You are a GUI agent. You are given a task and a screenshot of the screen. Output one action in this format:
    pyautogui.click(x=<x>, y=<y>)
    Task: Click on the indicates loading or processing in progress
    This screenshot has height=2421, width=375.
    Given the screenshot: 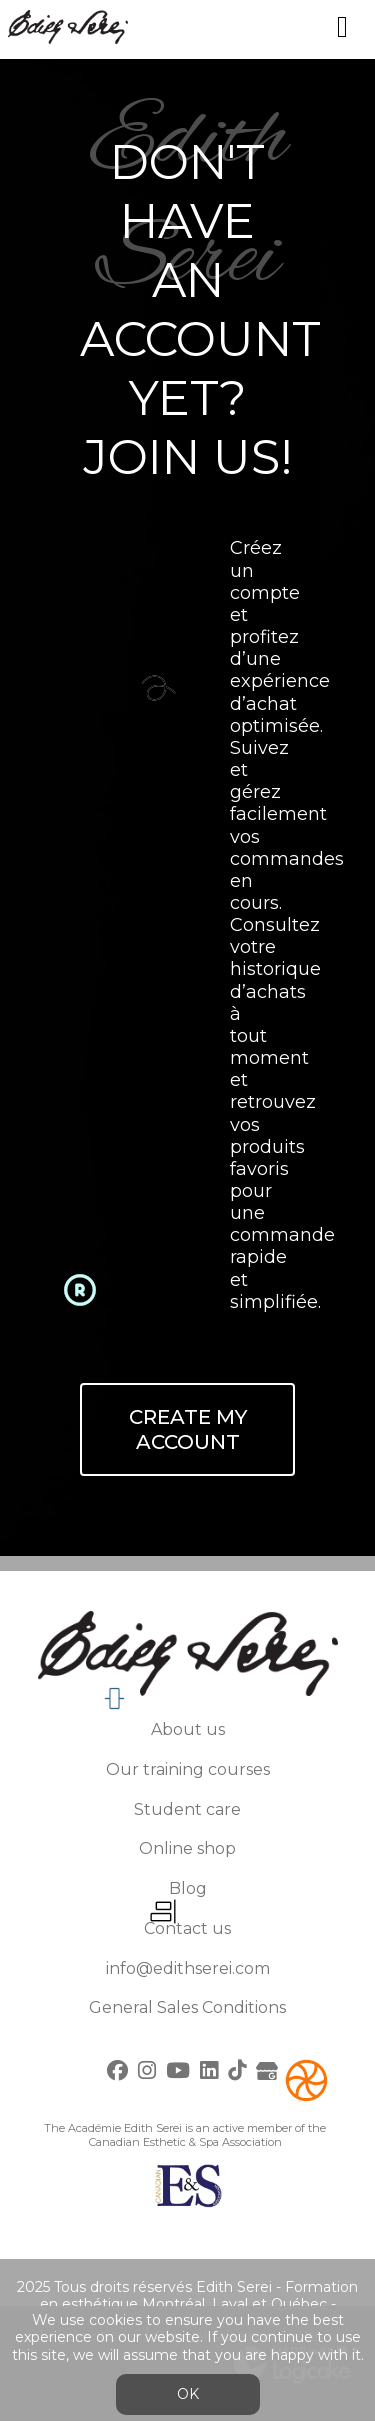 What is the action you would take?
    pyautogui.click(x=306, y=2080)
    